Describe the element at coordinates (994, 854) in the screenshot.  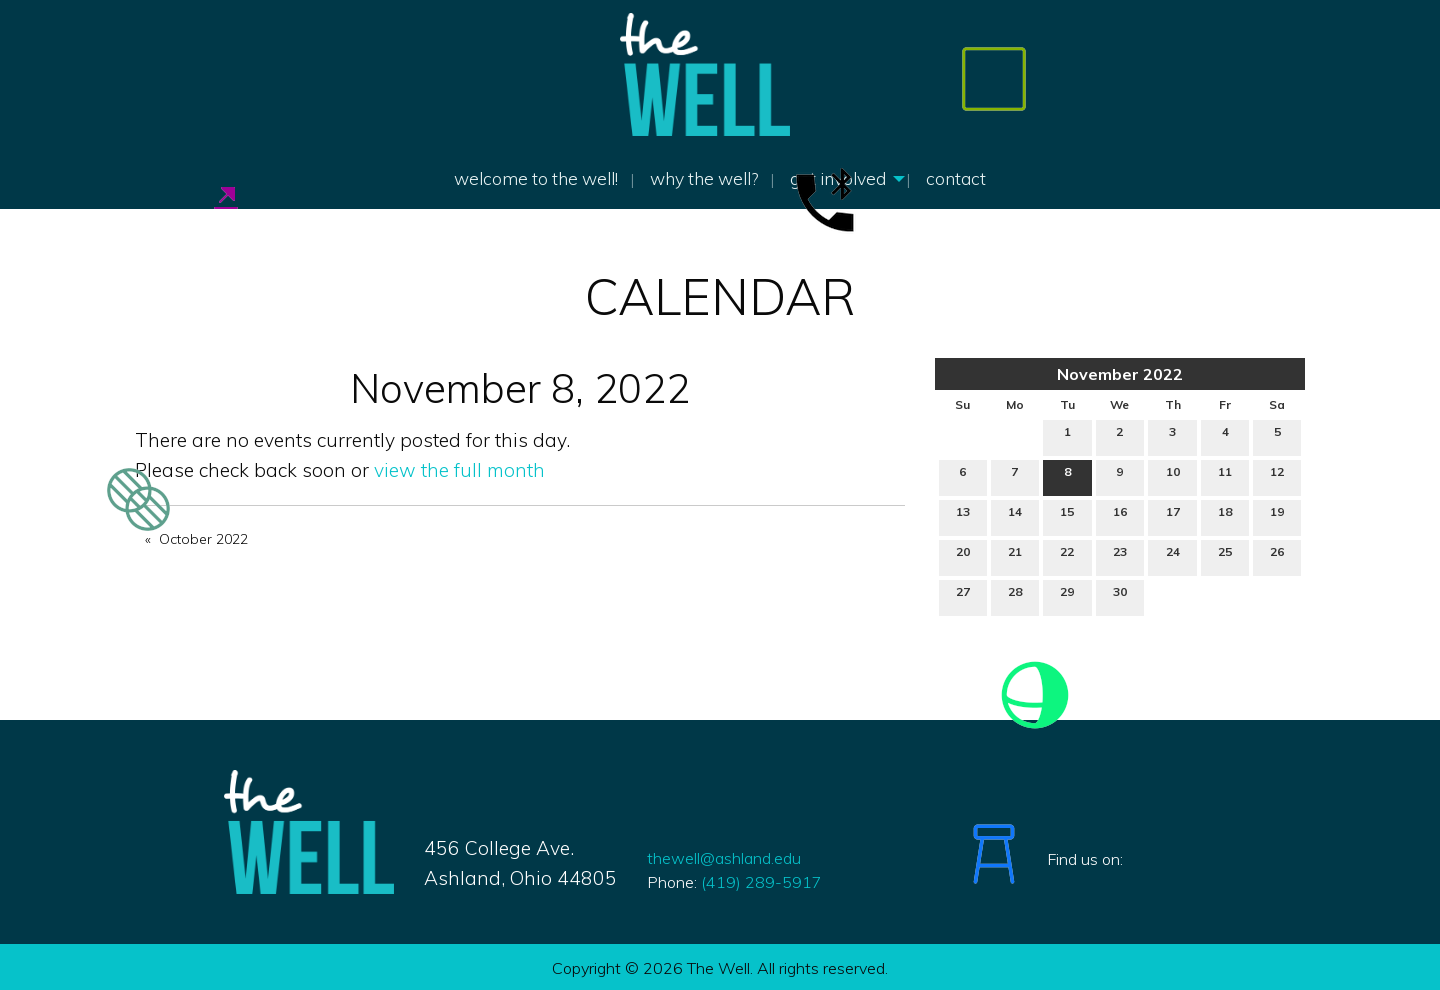
I see `browse furniture or seating options` at that location.